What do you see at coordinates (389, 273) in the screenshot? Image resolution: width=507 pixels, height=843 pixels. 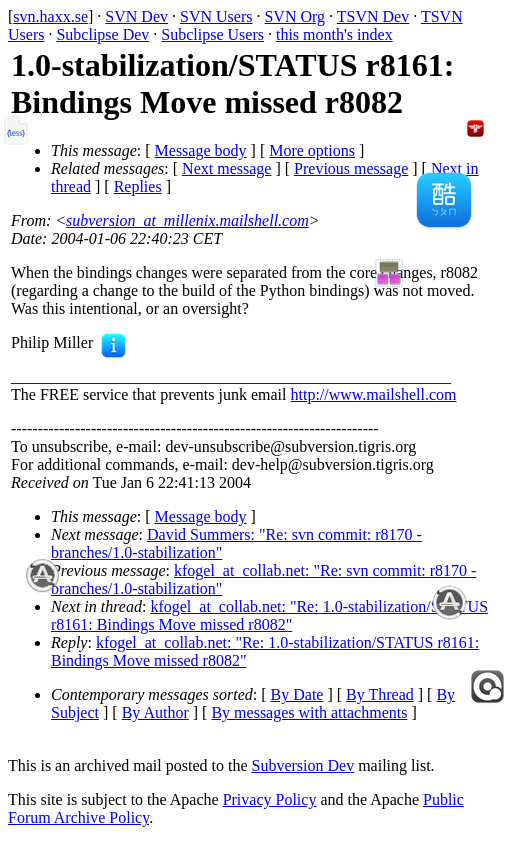 I see `select all items in the current view` at bounding box center [389, 273].